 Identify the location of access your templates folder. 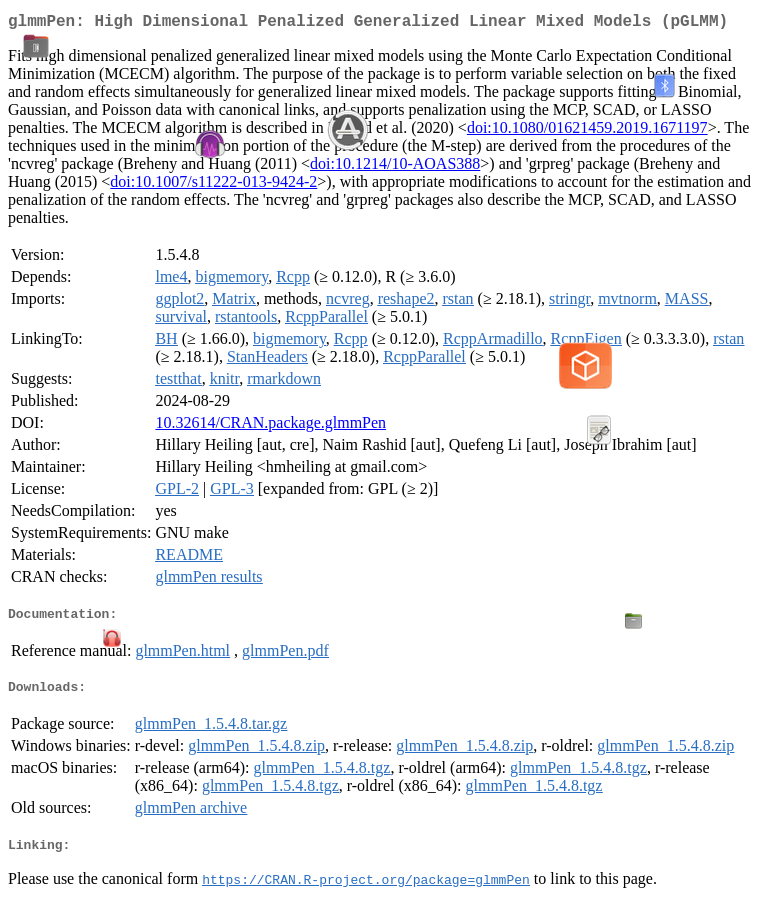
(36, 46).